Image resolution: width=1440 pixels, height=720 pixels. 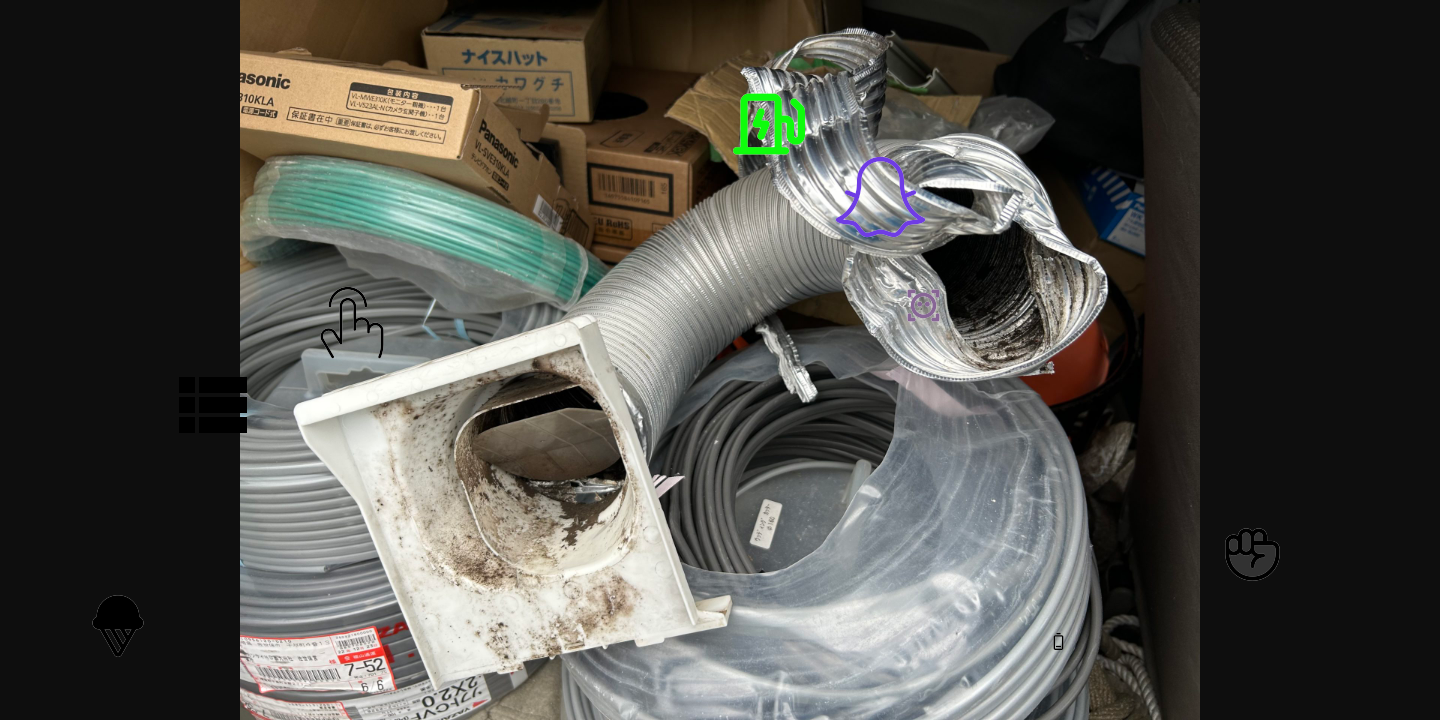 What do you see at coordinates (880, 198) in the screenshot?
I see `open snapchat app` at bounding box center [880, 198].